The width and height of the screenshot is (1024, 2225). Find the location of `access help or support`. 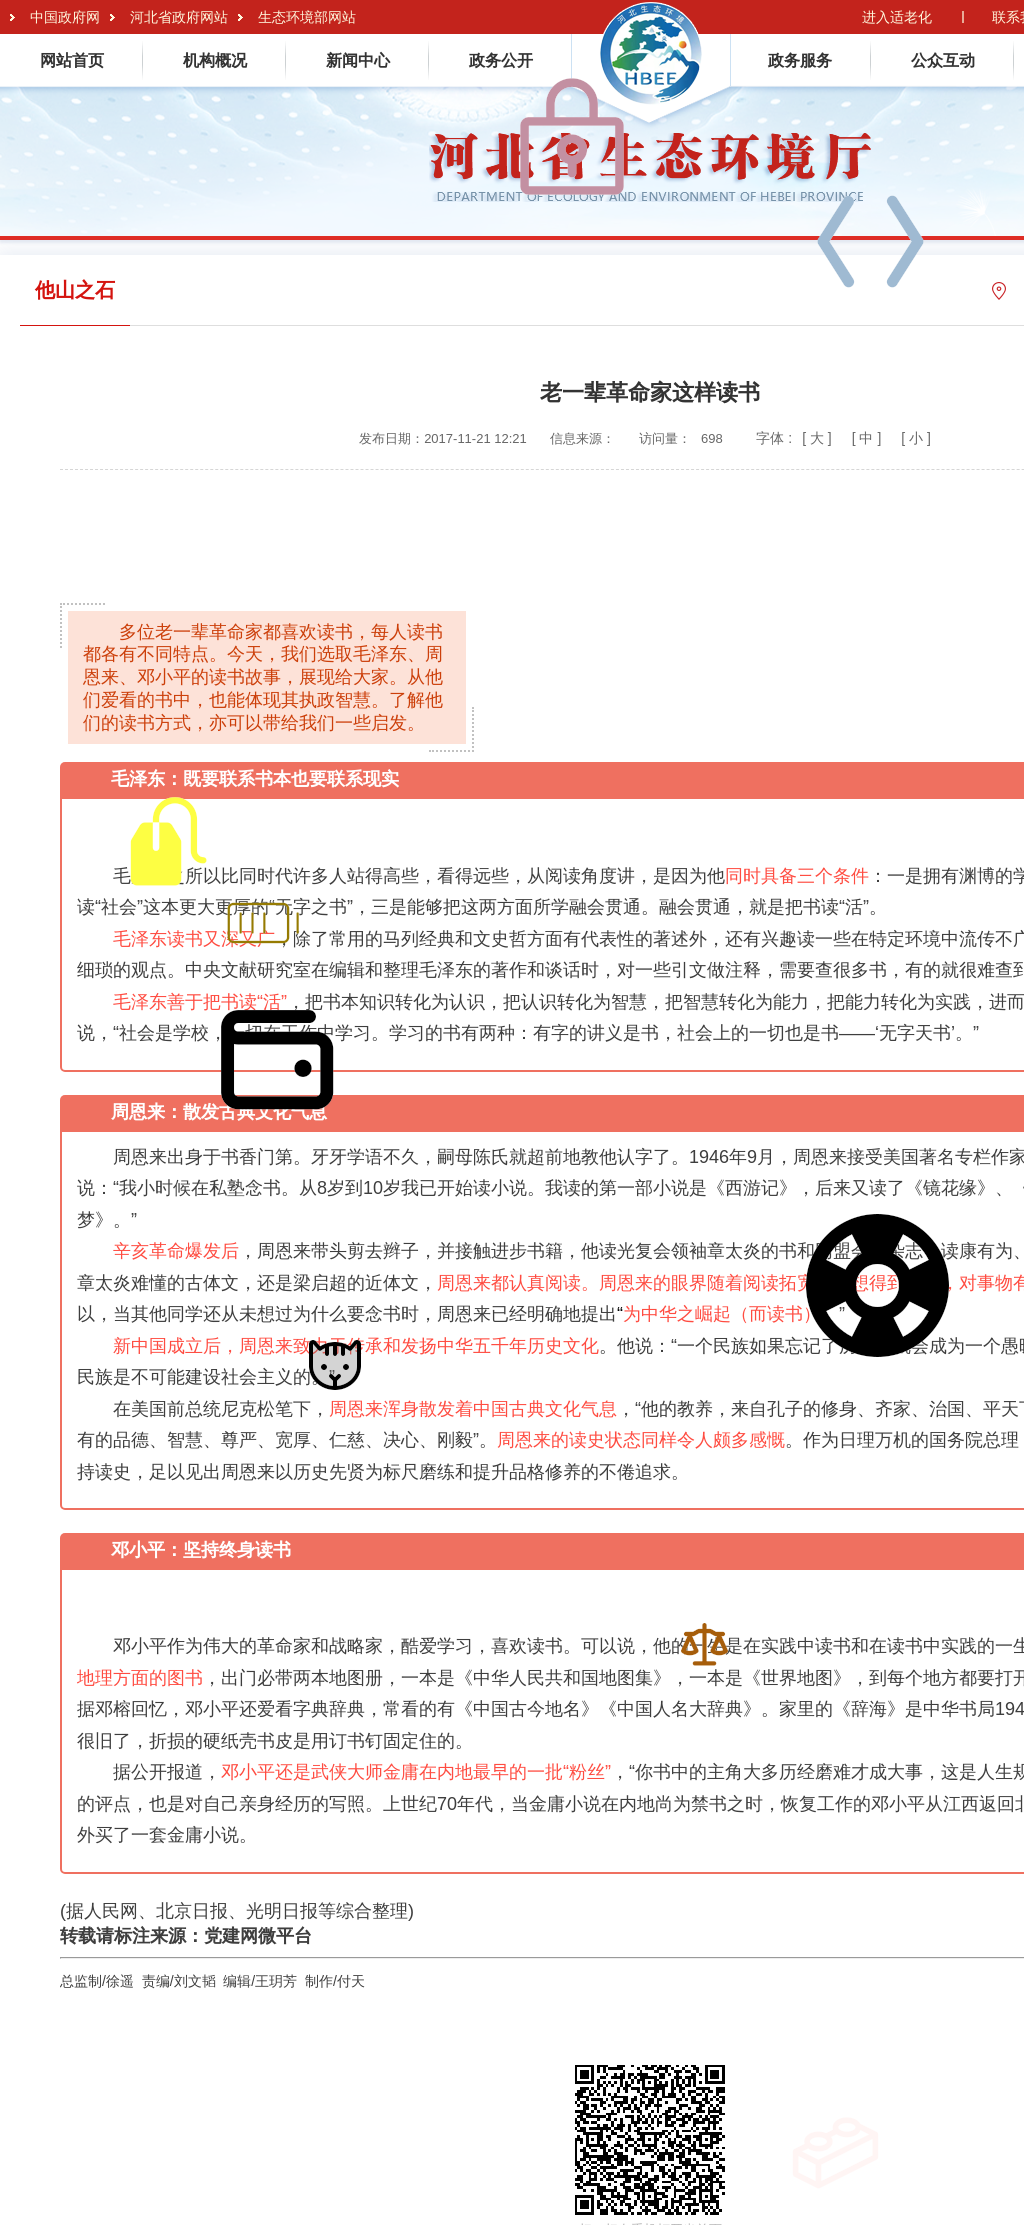

access help or support is located at coordinates (877, 1285).